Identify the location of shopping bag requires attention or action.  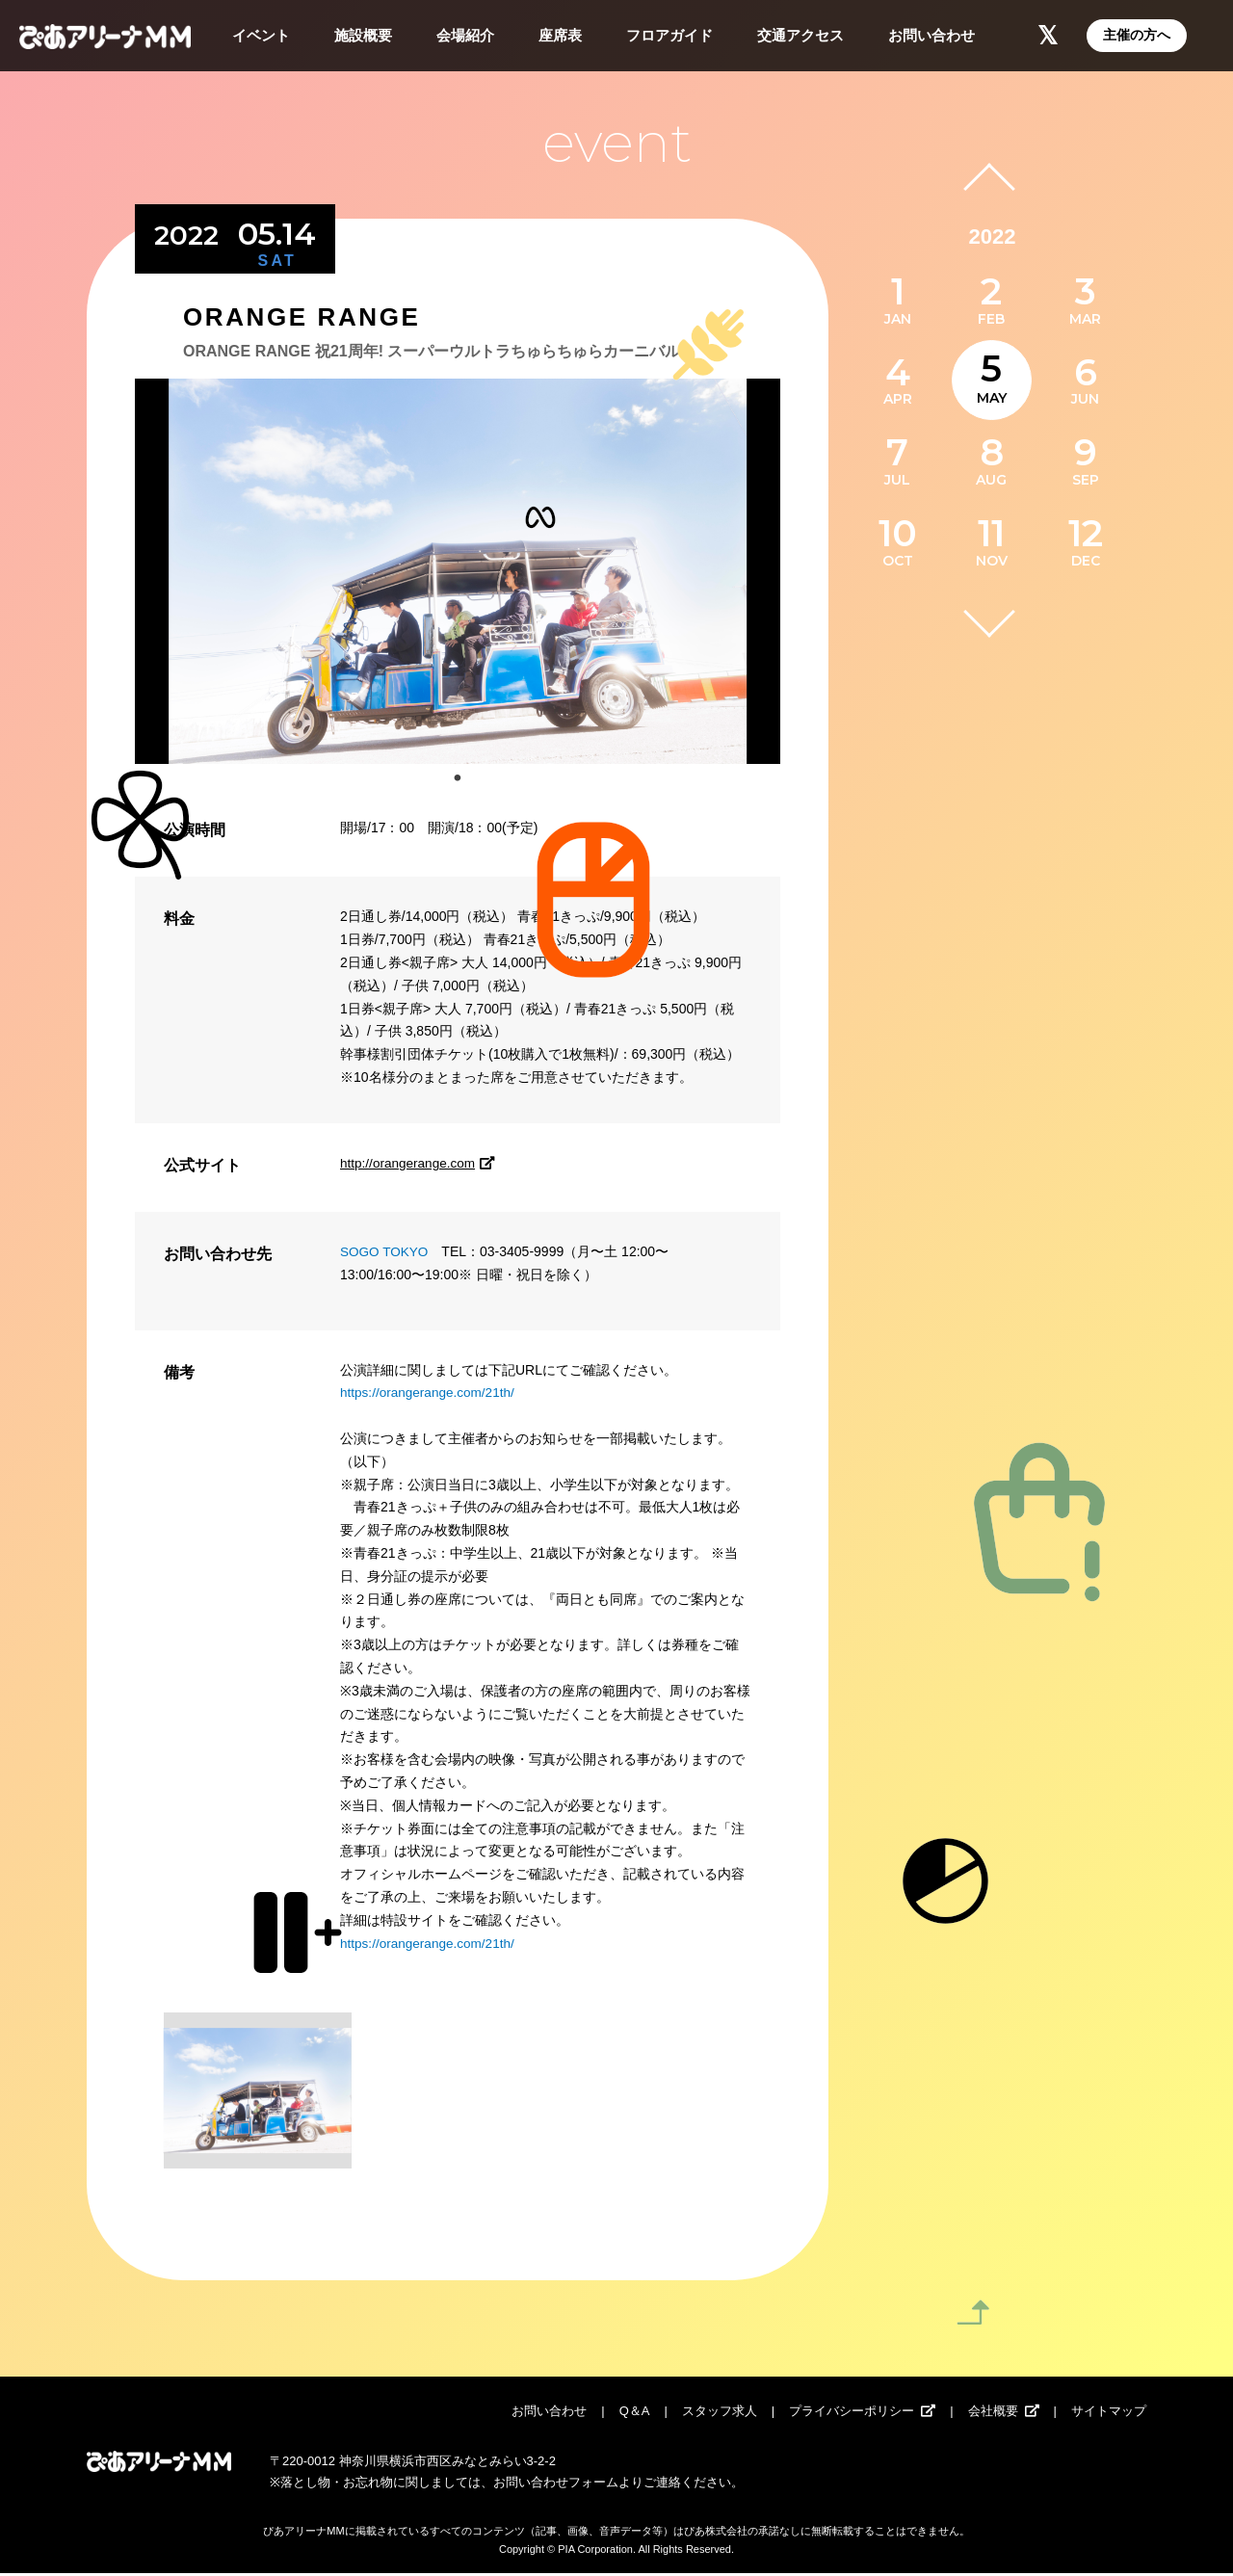
(1039, 1518).